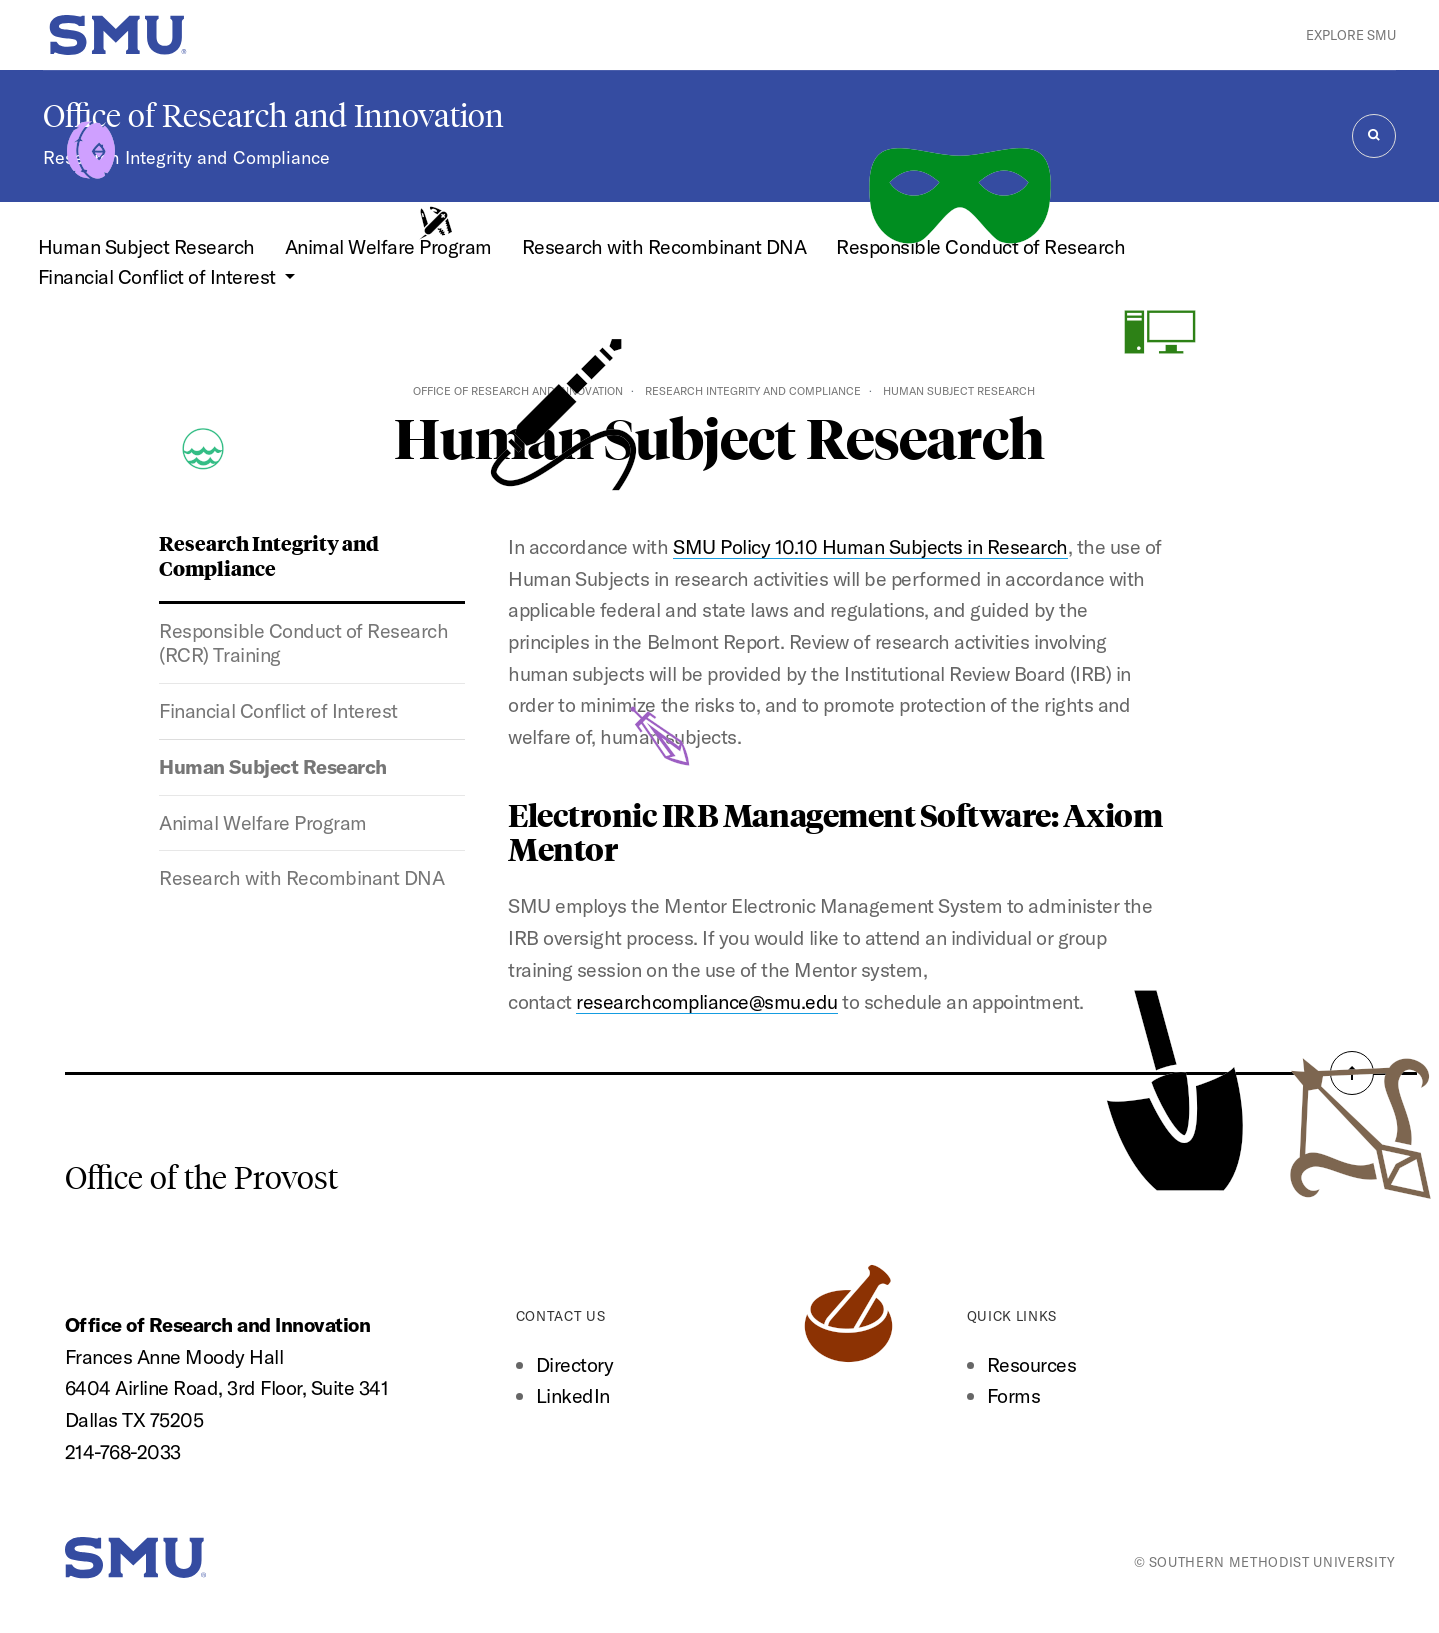 Image resolution: width=1439 pixels, height=1633 pixels. Describe the element at coordinates (1160, 332) in the screenshot. I see `access desktop or PC gaming mode` at that location.